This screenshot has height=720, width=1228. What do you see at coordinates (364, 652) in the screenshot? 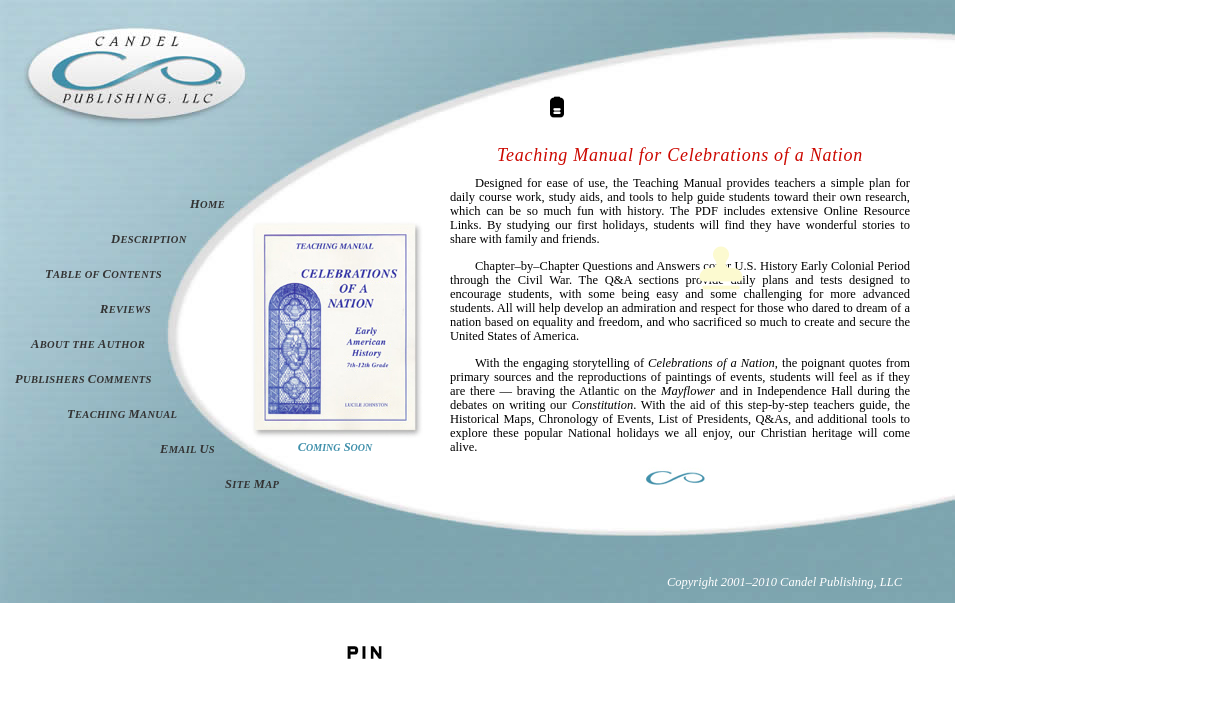
I see `enter PIN code for parental controls` at bounding box center [364, 652].